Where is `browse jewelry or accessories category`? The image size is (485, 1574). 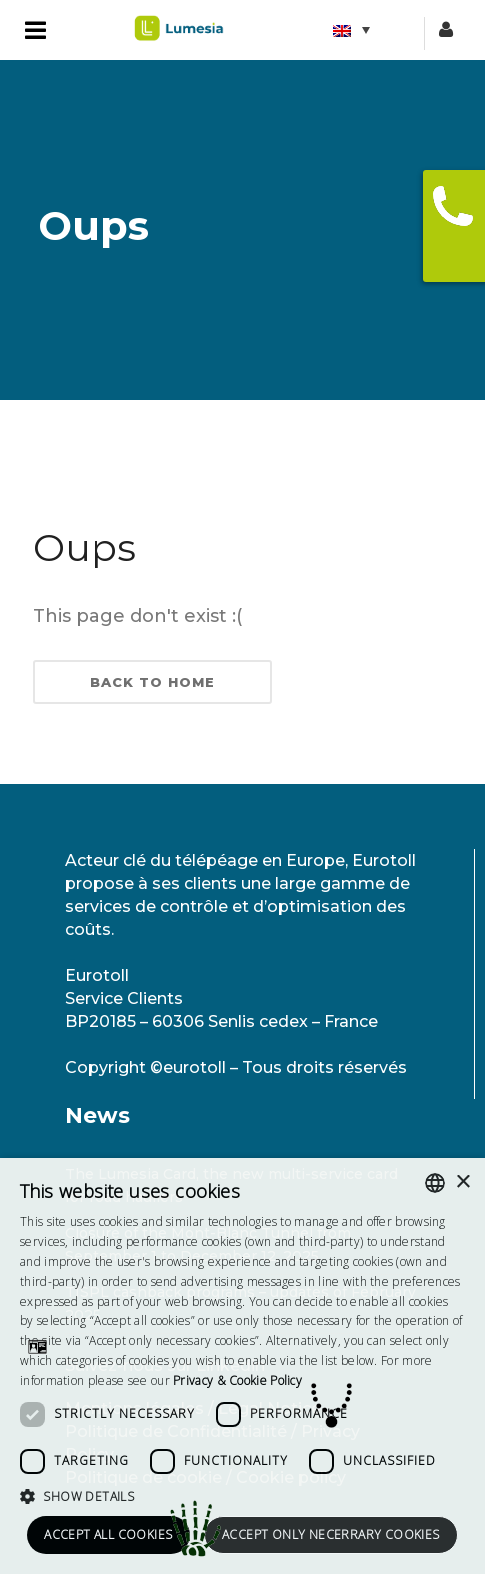
browse jewelry or accessories category is located at coordinates (331, 1405).